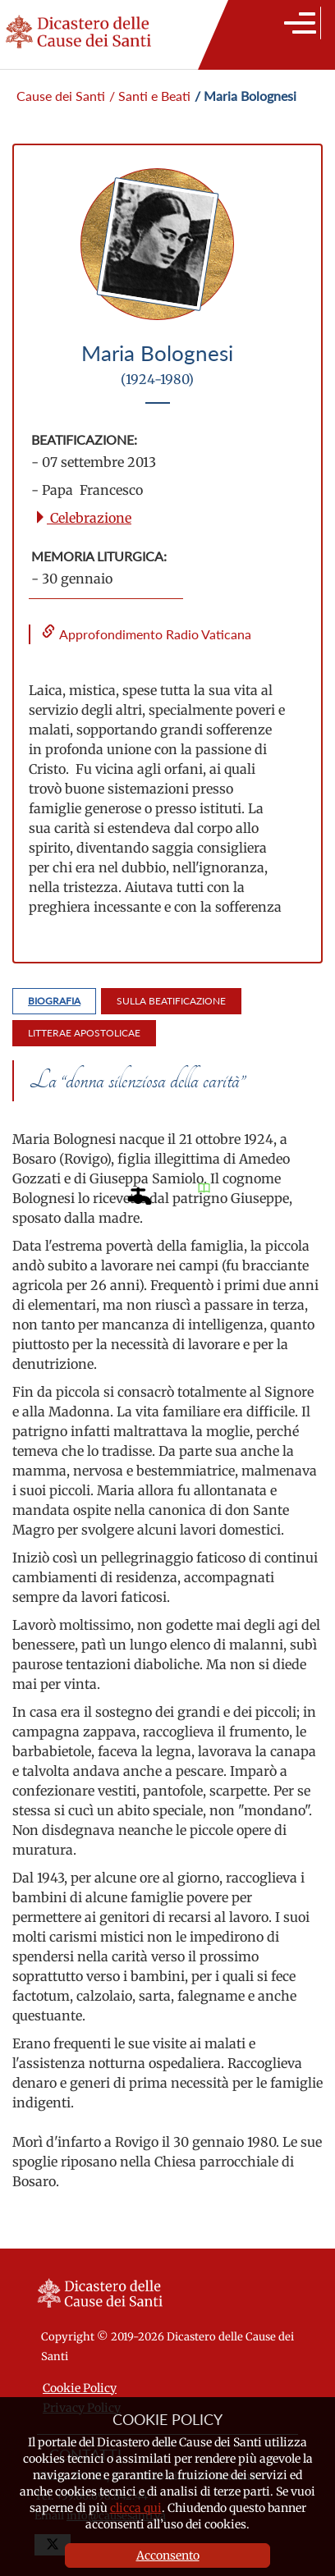 This screenshot has height=2576, width=335. What do you see at coordinates (140, 1197) in the screenshot?
I see `access water or plumbing settings` at bounding box center [140, 1197].